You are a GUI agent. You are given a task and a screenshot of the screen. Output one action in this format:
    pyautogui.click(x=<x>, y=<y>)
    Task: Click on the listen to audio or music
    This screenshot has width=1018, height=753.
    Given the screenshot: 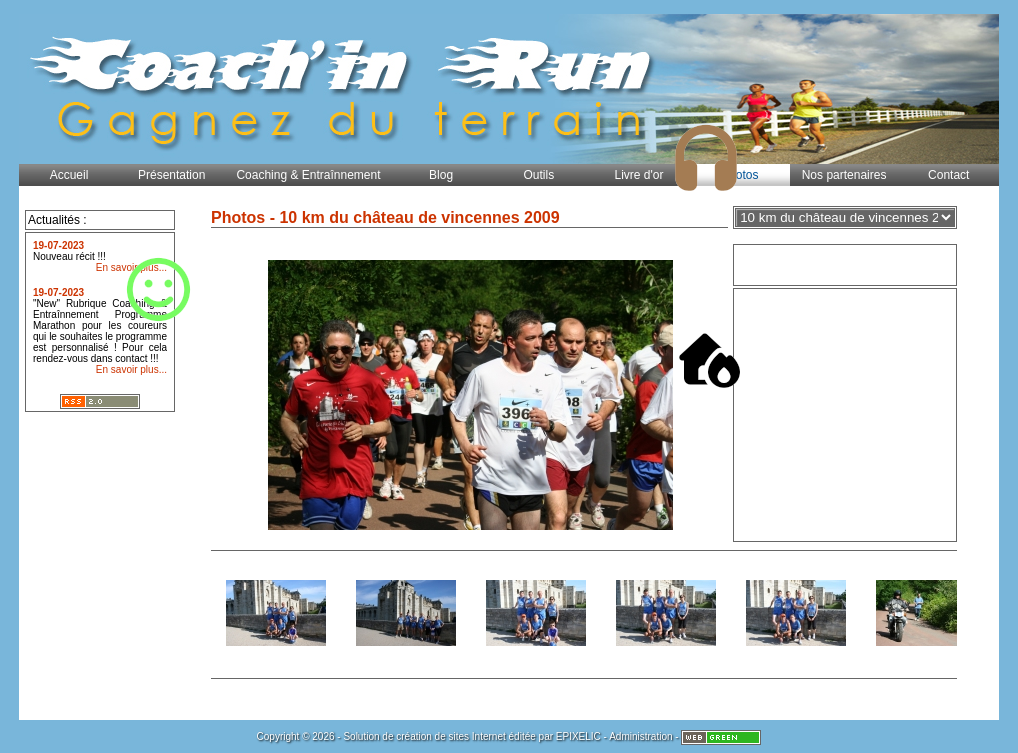 What is the action you would take?
    pyautogui.click(x=706, y=160)
    